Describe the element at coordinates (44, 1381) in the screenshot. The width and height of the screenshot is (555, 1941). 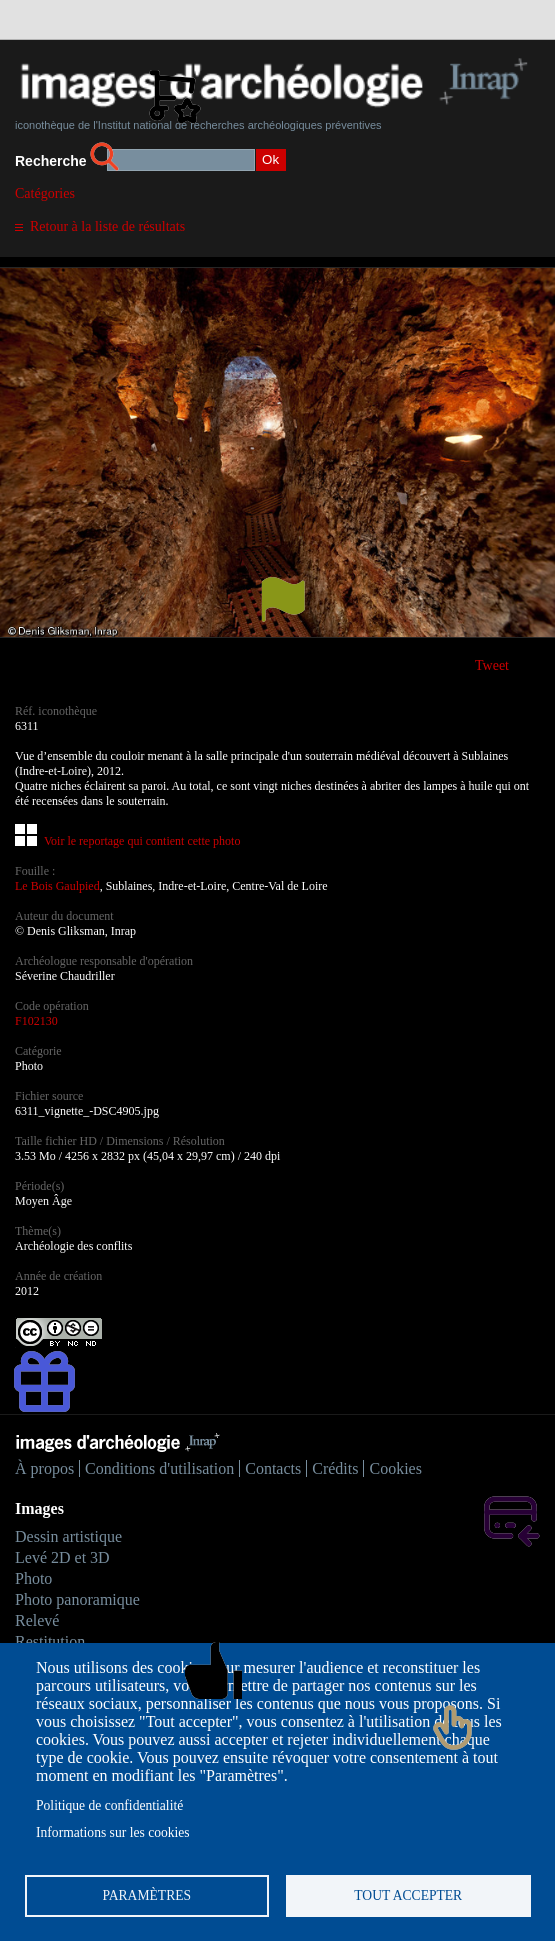
I see `view gifts or rewards` at that location.